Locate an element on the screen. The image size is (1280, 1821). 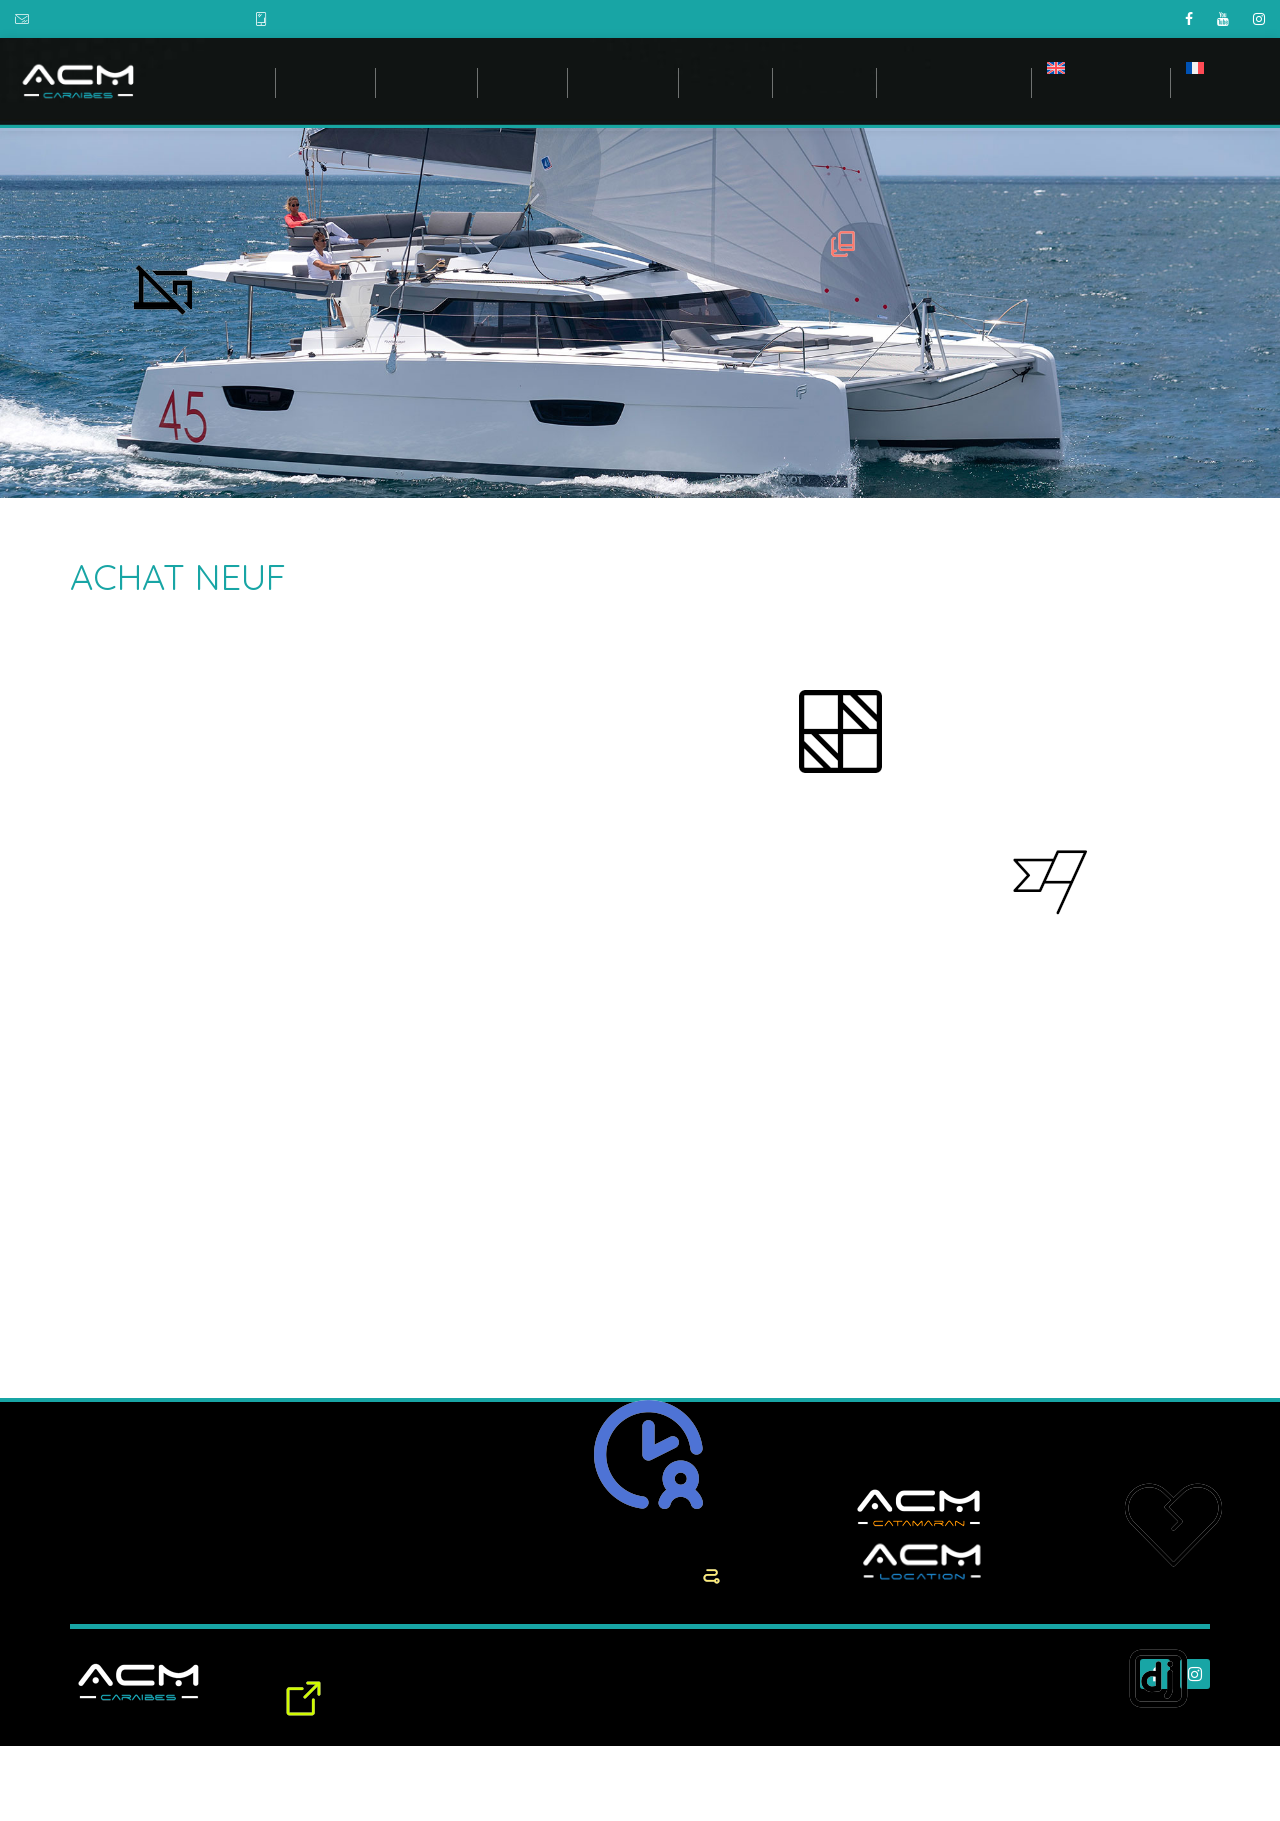
view user's time or activity history is located at coordinates (648, 1454).